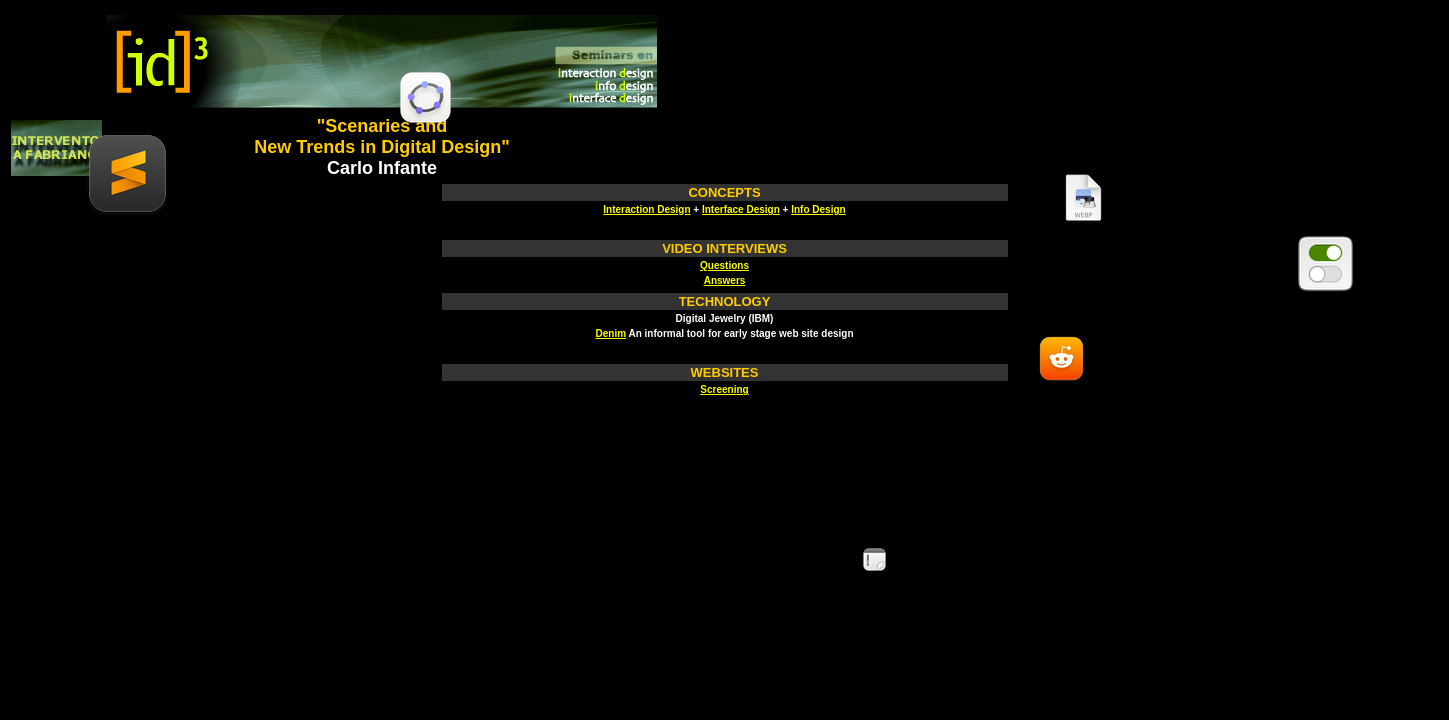  I want to click on open gnome tweaks to customize desktop settings, so click(1325, 263).